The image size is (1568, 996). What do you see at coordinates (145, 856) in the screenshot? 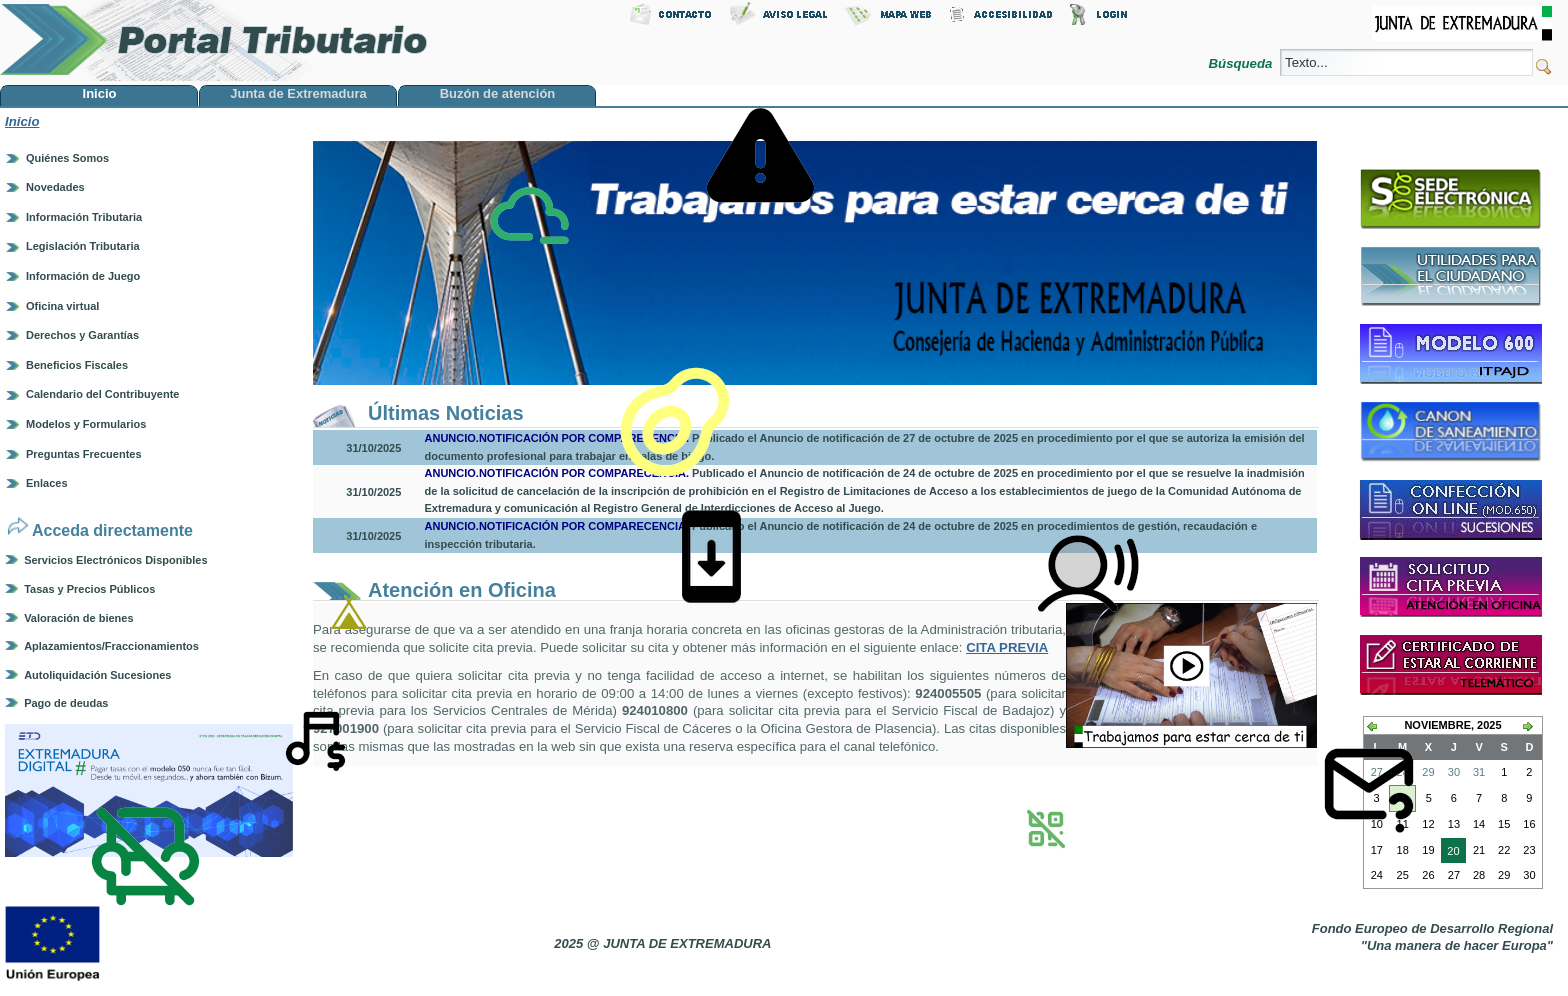
I see `seating unavailable or disabled` at bounding box center [145, 856].